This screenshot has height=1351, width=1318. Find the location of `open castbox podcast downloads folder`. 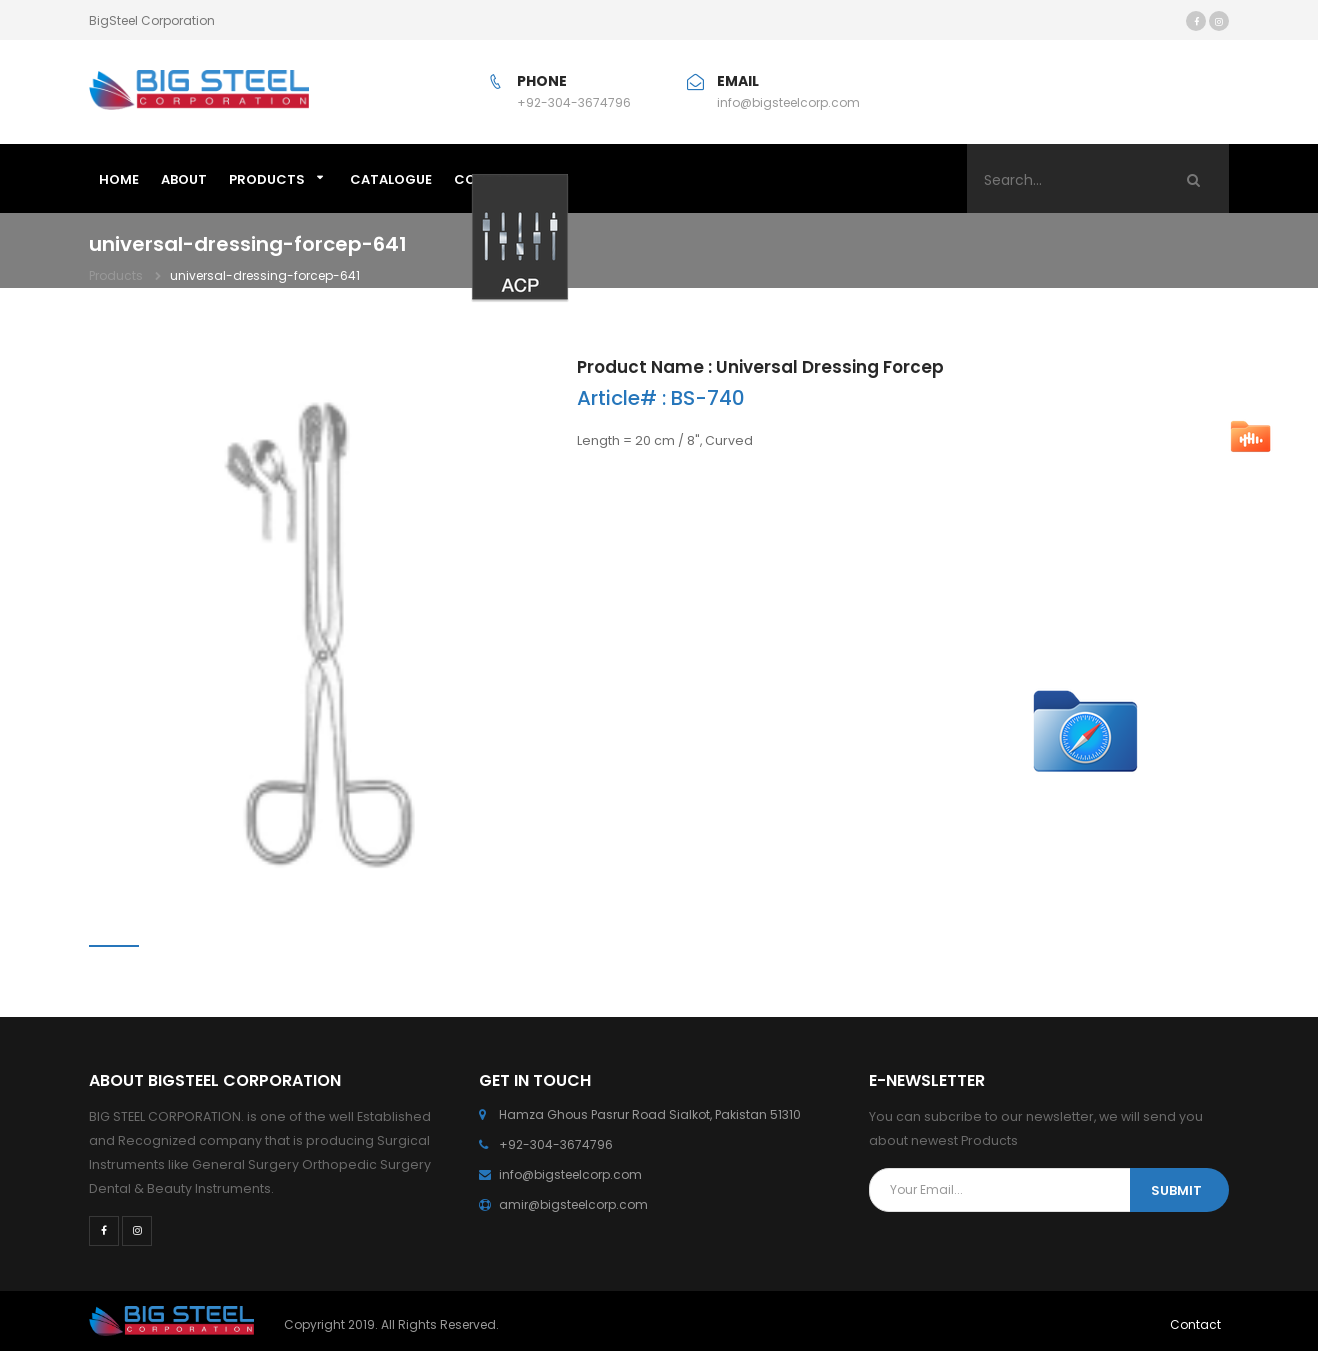

open castbox podcast downloads folder is located at coordinates (1250, 437).